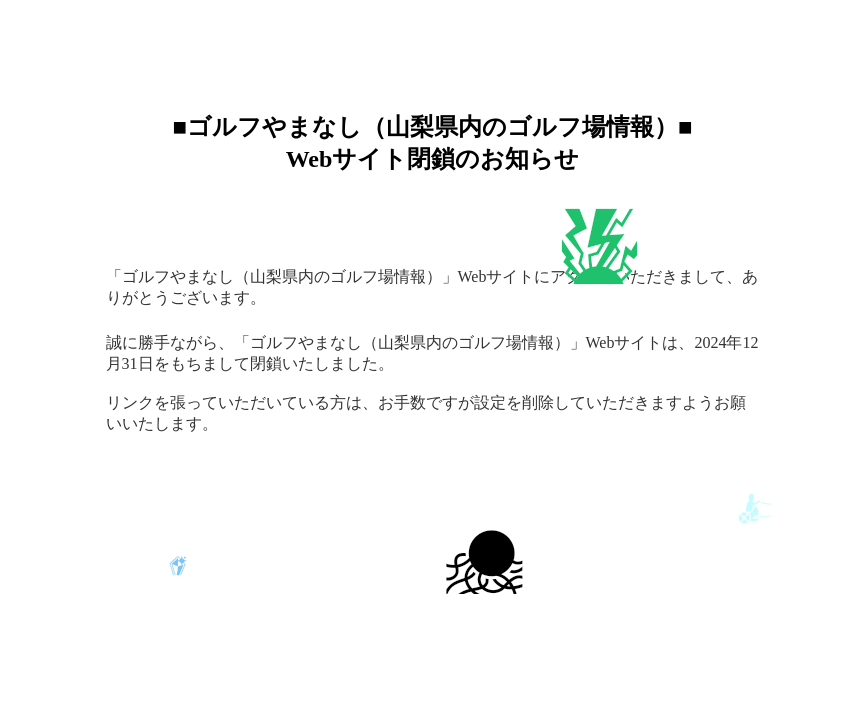 This screenshot has width=865, height=720. Describe the element at coordinates (754, 507) in the screenshot. I see `select chariot unit in strategy game` at that location.